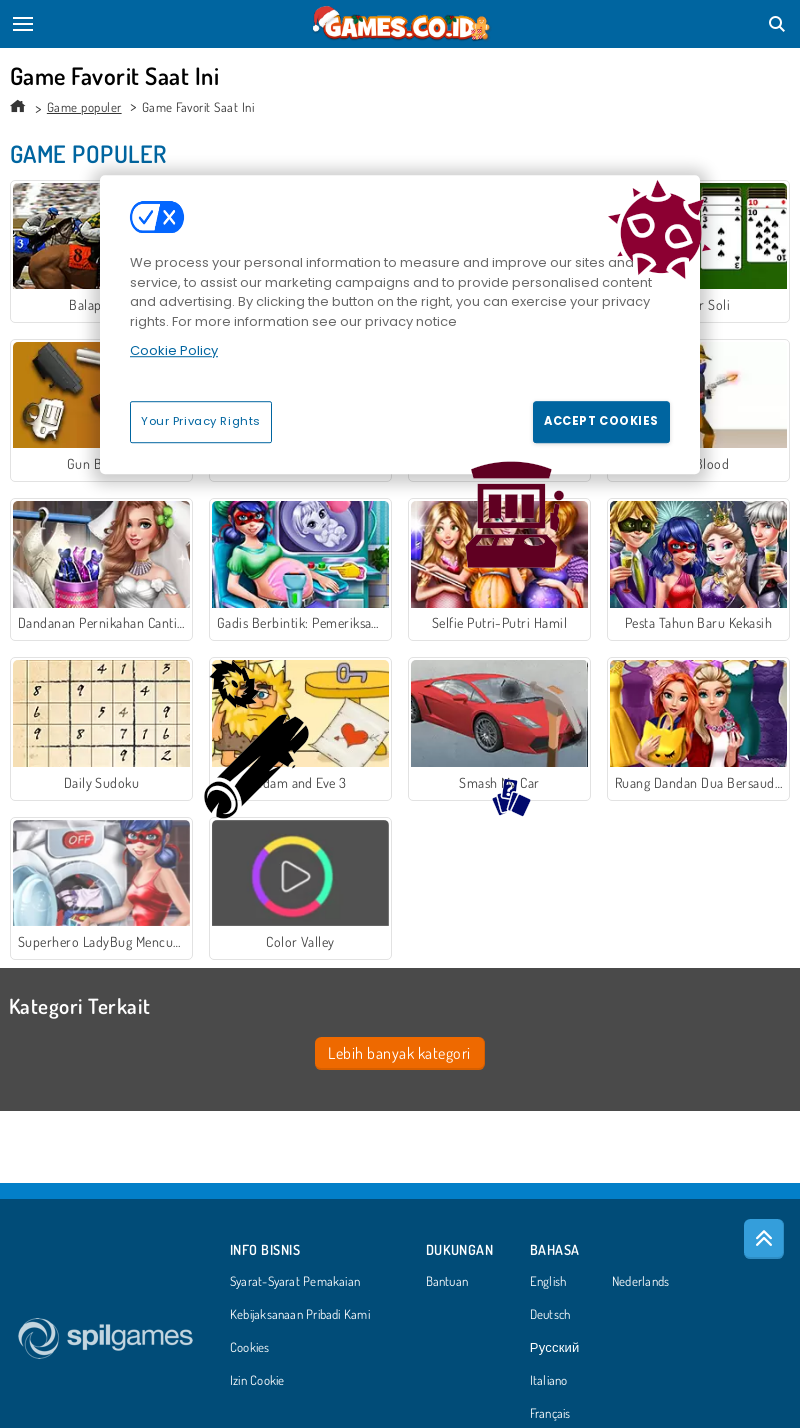  What do you see at coordinates (659, 229) in the screenshot?
I see `represents a hazard or damage-dealing obstacle in gameplay` at bounding box center [659, 229].